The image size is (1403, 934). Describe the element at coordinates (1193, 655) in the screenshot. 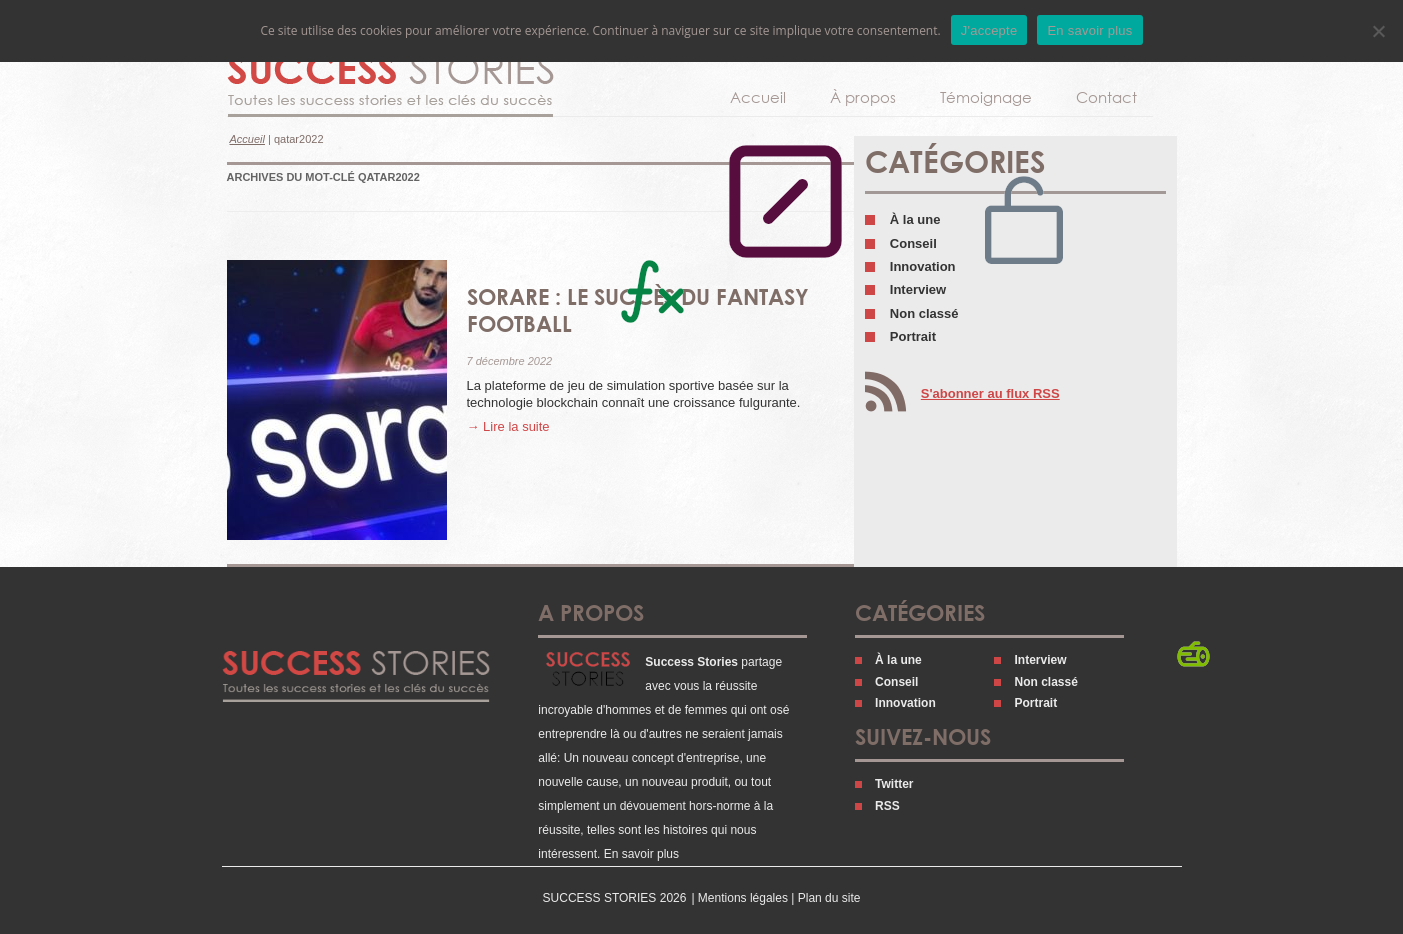

I see `view activity log or history` at that location.